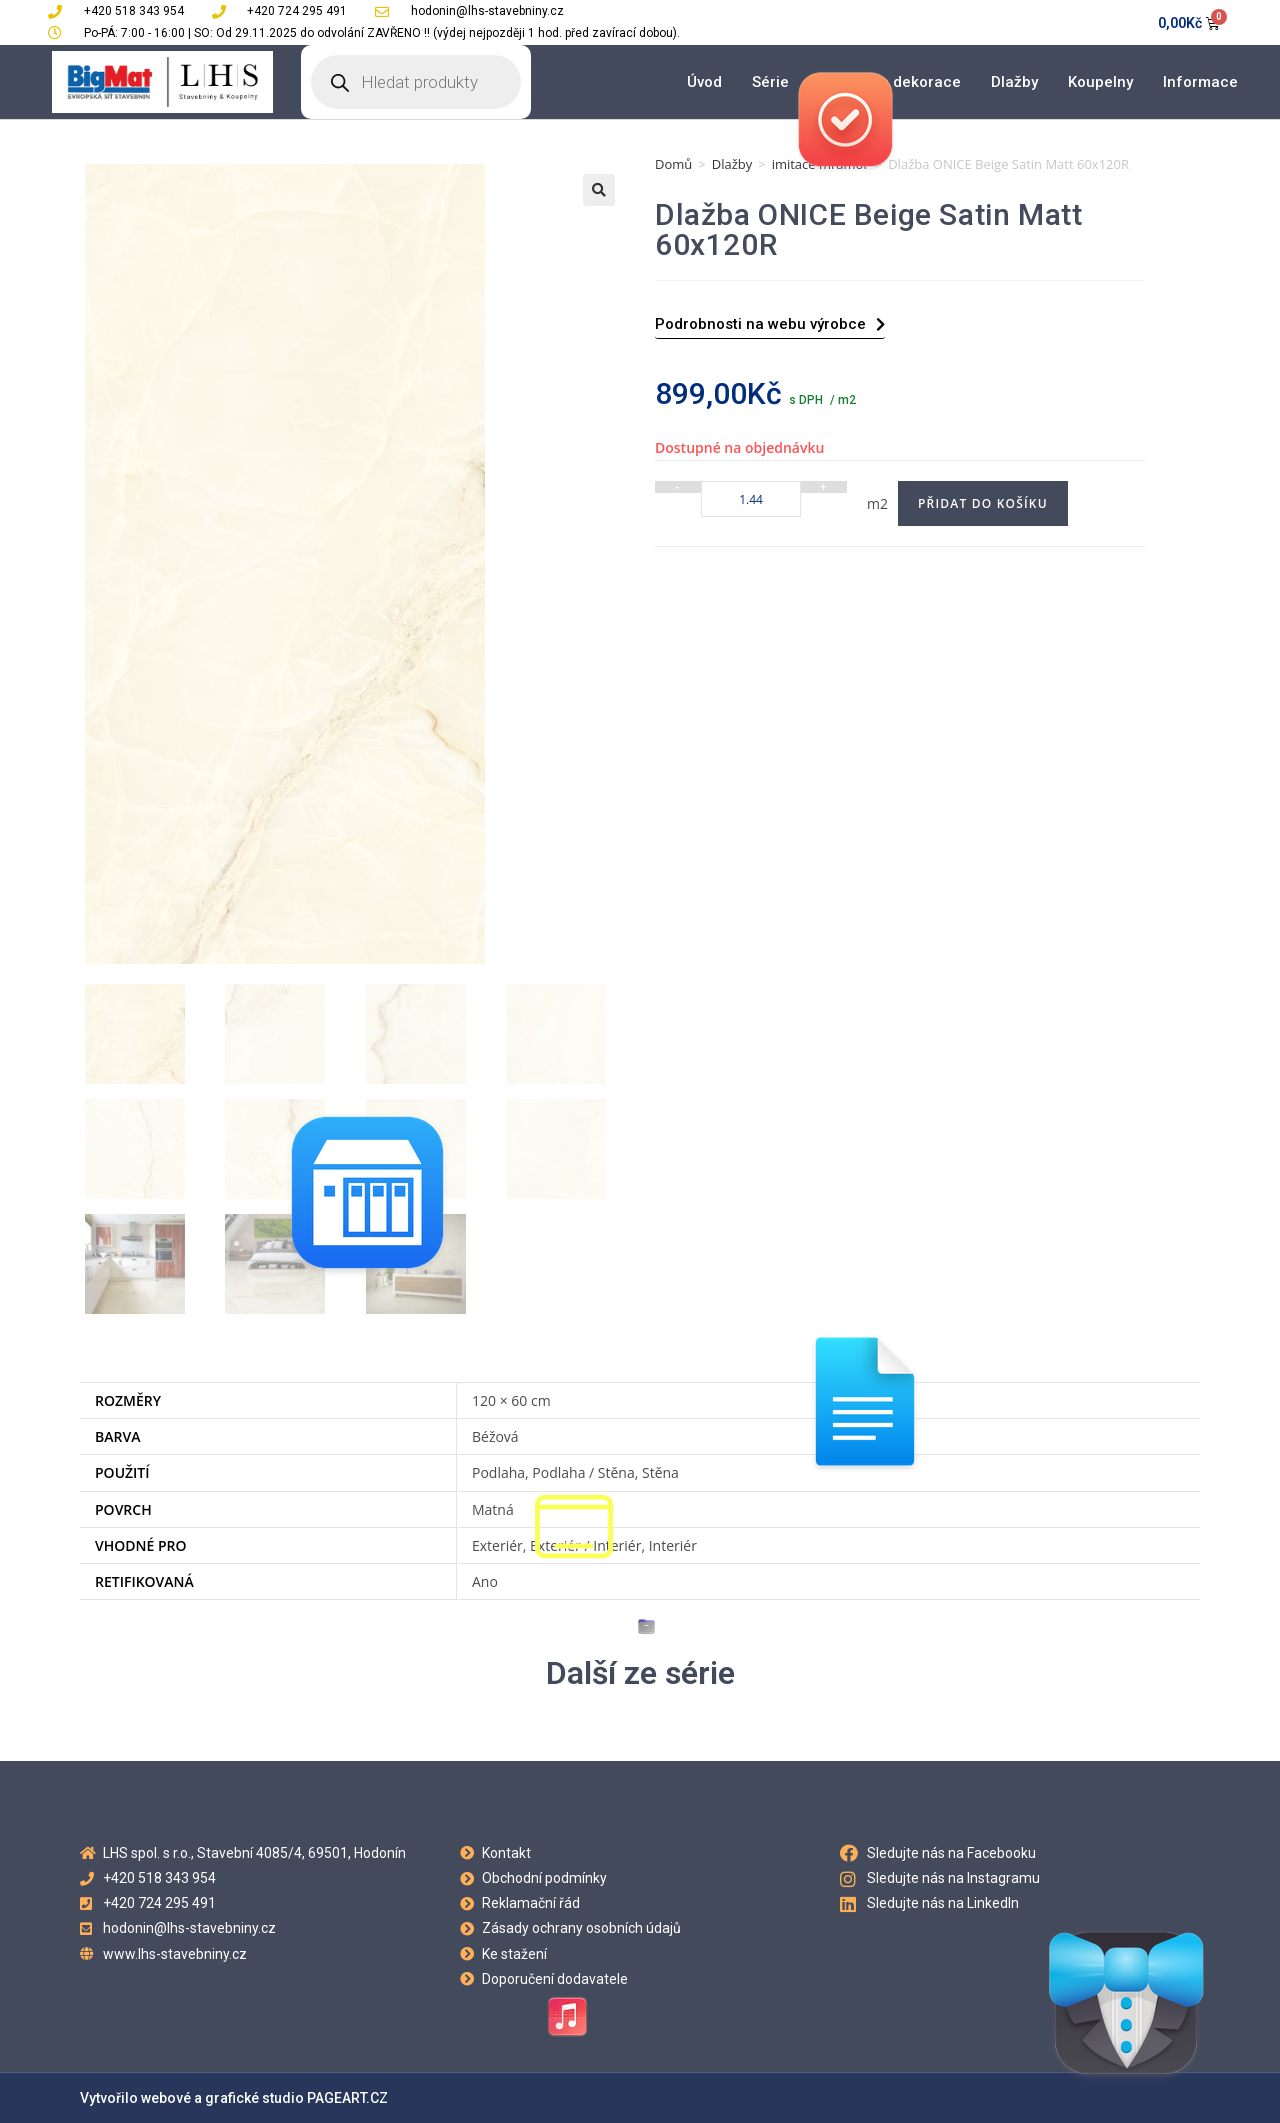  I want to click on open dconf editor to modify system configuration settings, so click(845, 119).